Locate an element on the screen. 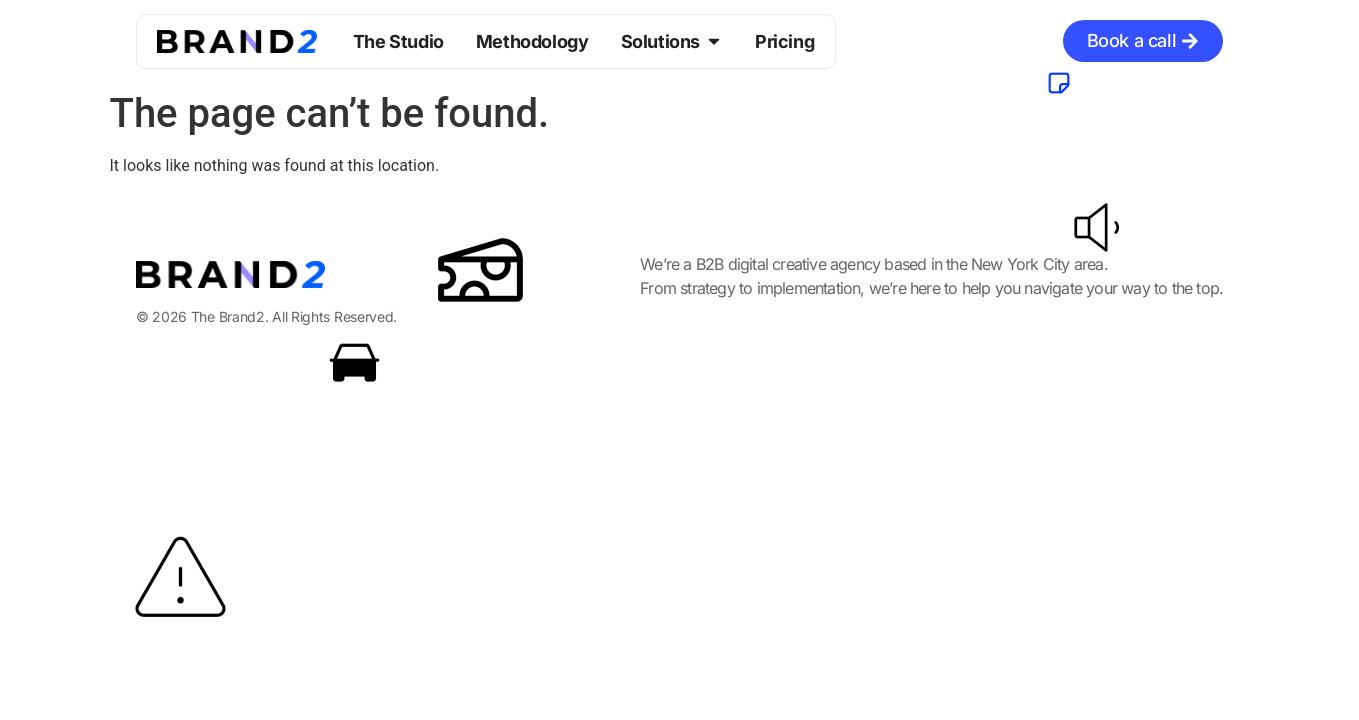 This screenshot has height=720, width=1359. add a sticker to your message is located at coordinates (1059, 83).